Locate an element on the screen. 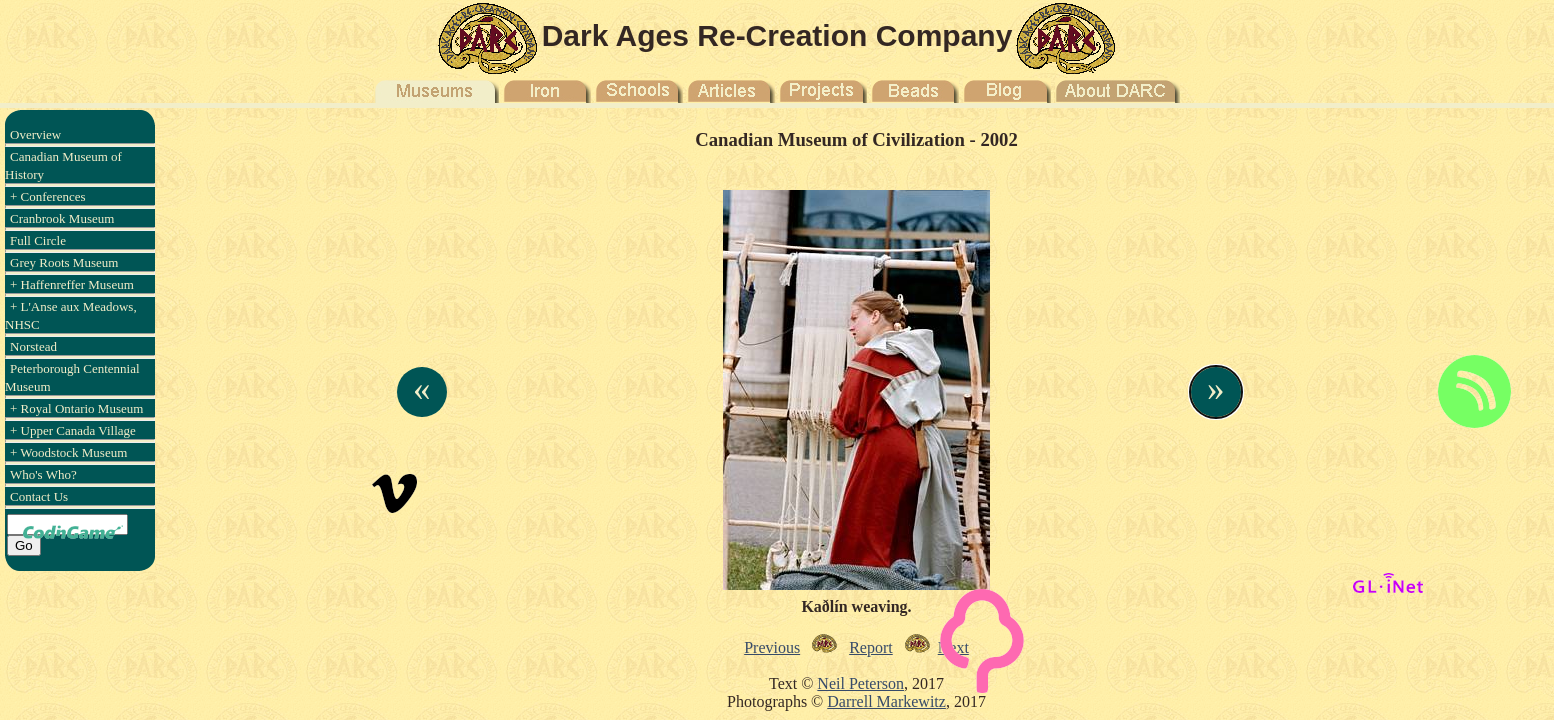  GL.iNet company logo is located at coordinates (1388, 583).